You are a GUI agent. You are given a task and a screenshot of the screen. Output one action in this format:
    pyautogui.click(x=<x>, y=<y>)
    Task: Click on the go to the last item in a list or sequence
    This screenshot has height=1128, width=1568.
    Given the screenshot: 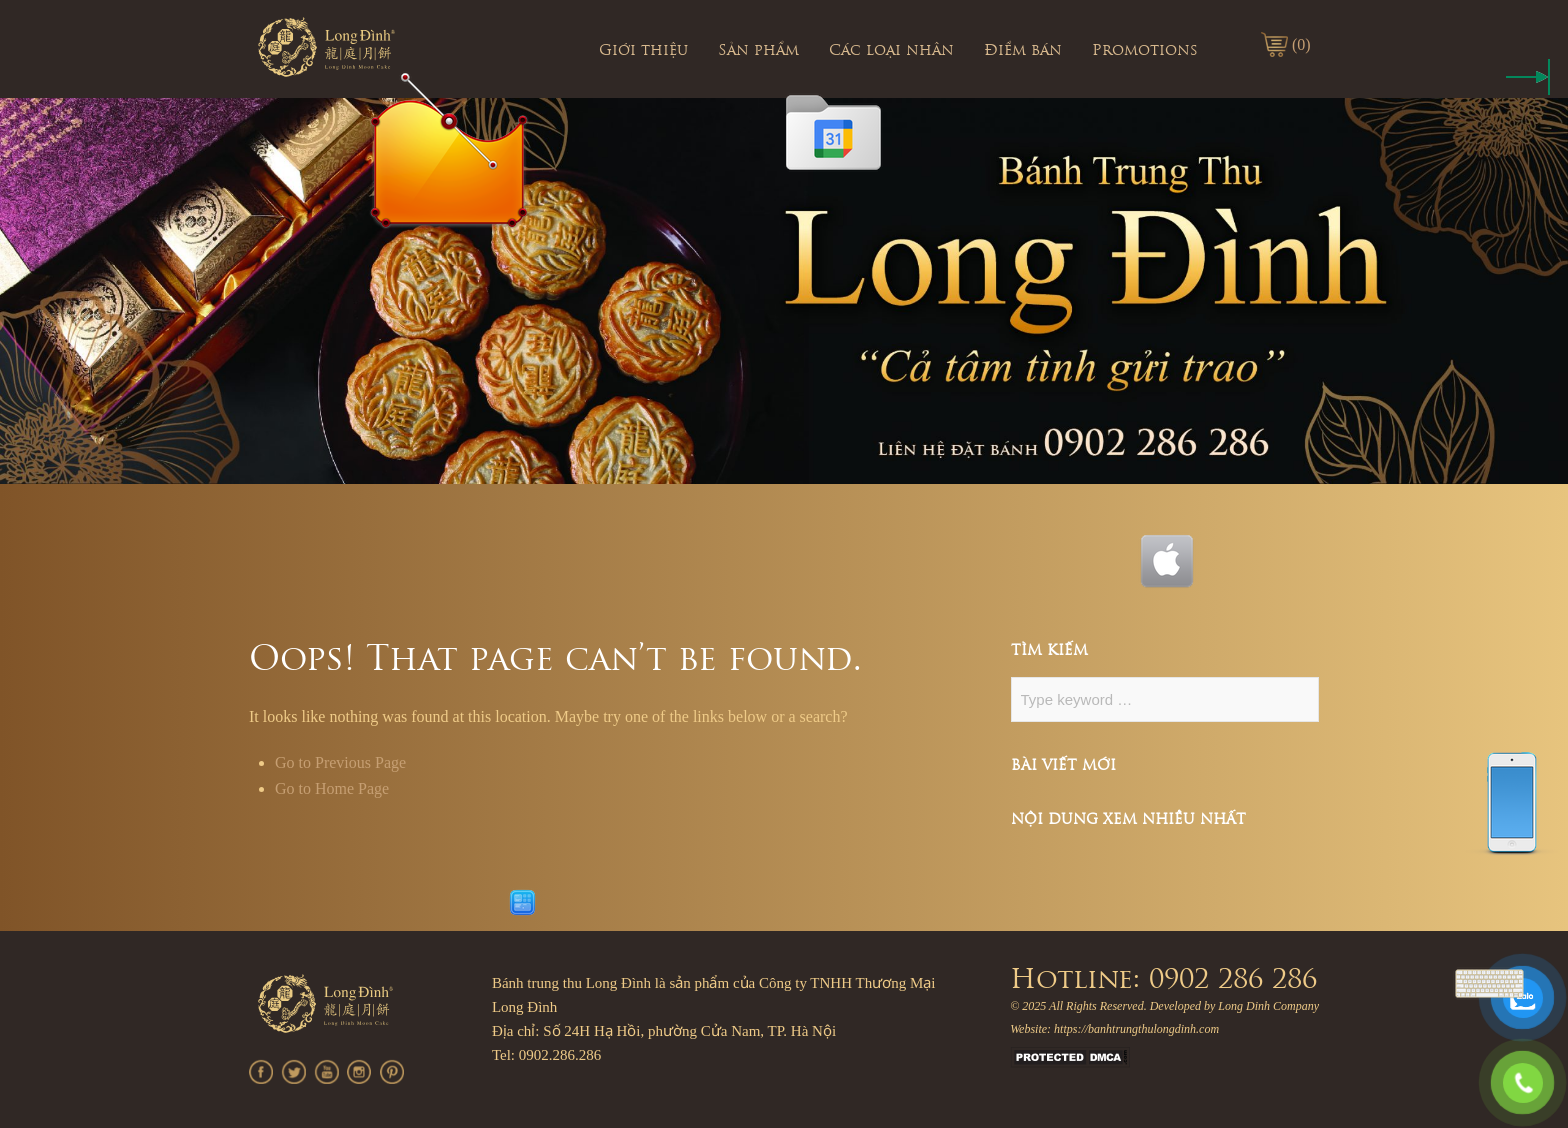 What is the action you would take?
    pyautogui.click(x=1528, y=77)
    